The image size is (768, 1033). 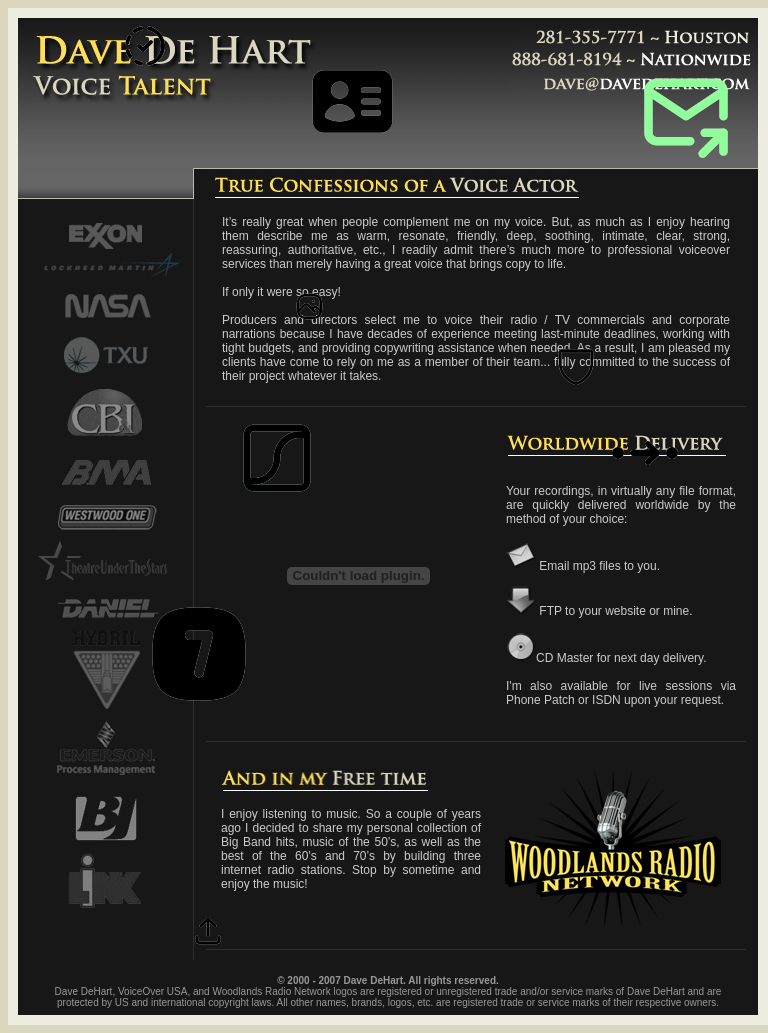 I want to click on open citymapper for transit directions, so click(x=645, y=453).